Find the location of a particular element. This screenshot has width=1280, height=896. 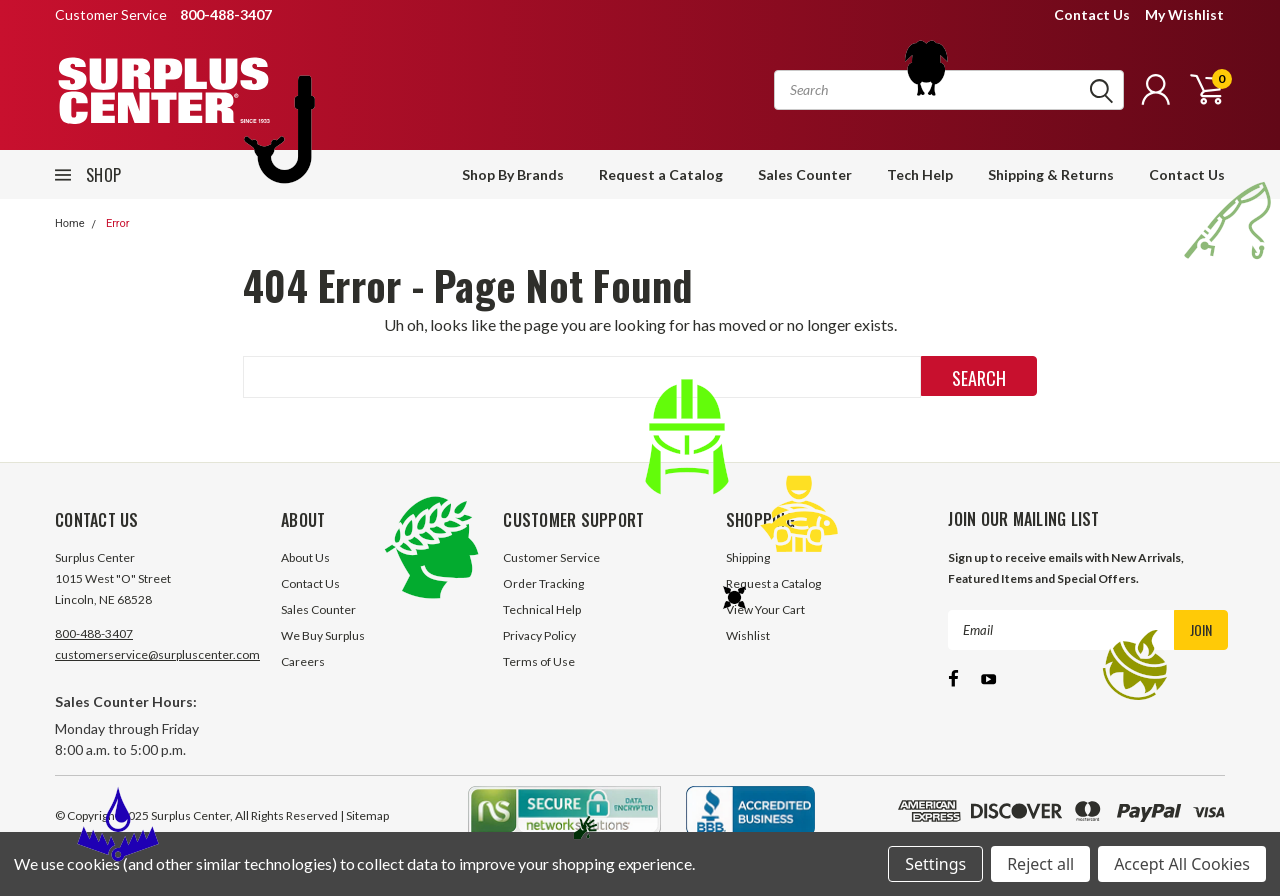

use an incendiary or fire-based weapon is located at coordinates (1135, 665).